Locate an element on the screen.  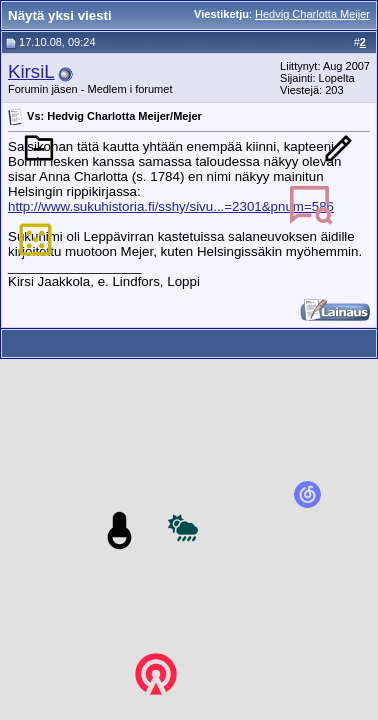
remove items from folder is located at coordinates (39, 148).